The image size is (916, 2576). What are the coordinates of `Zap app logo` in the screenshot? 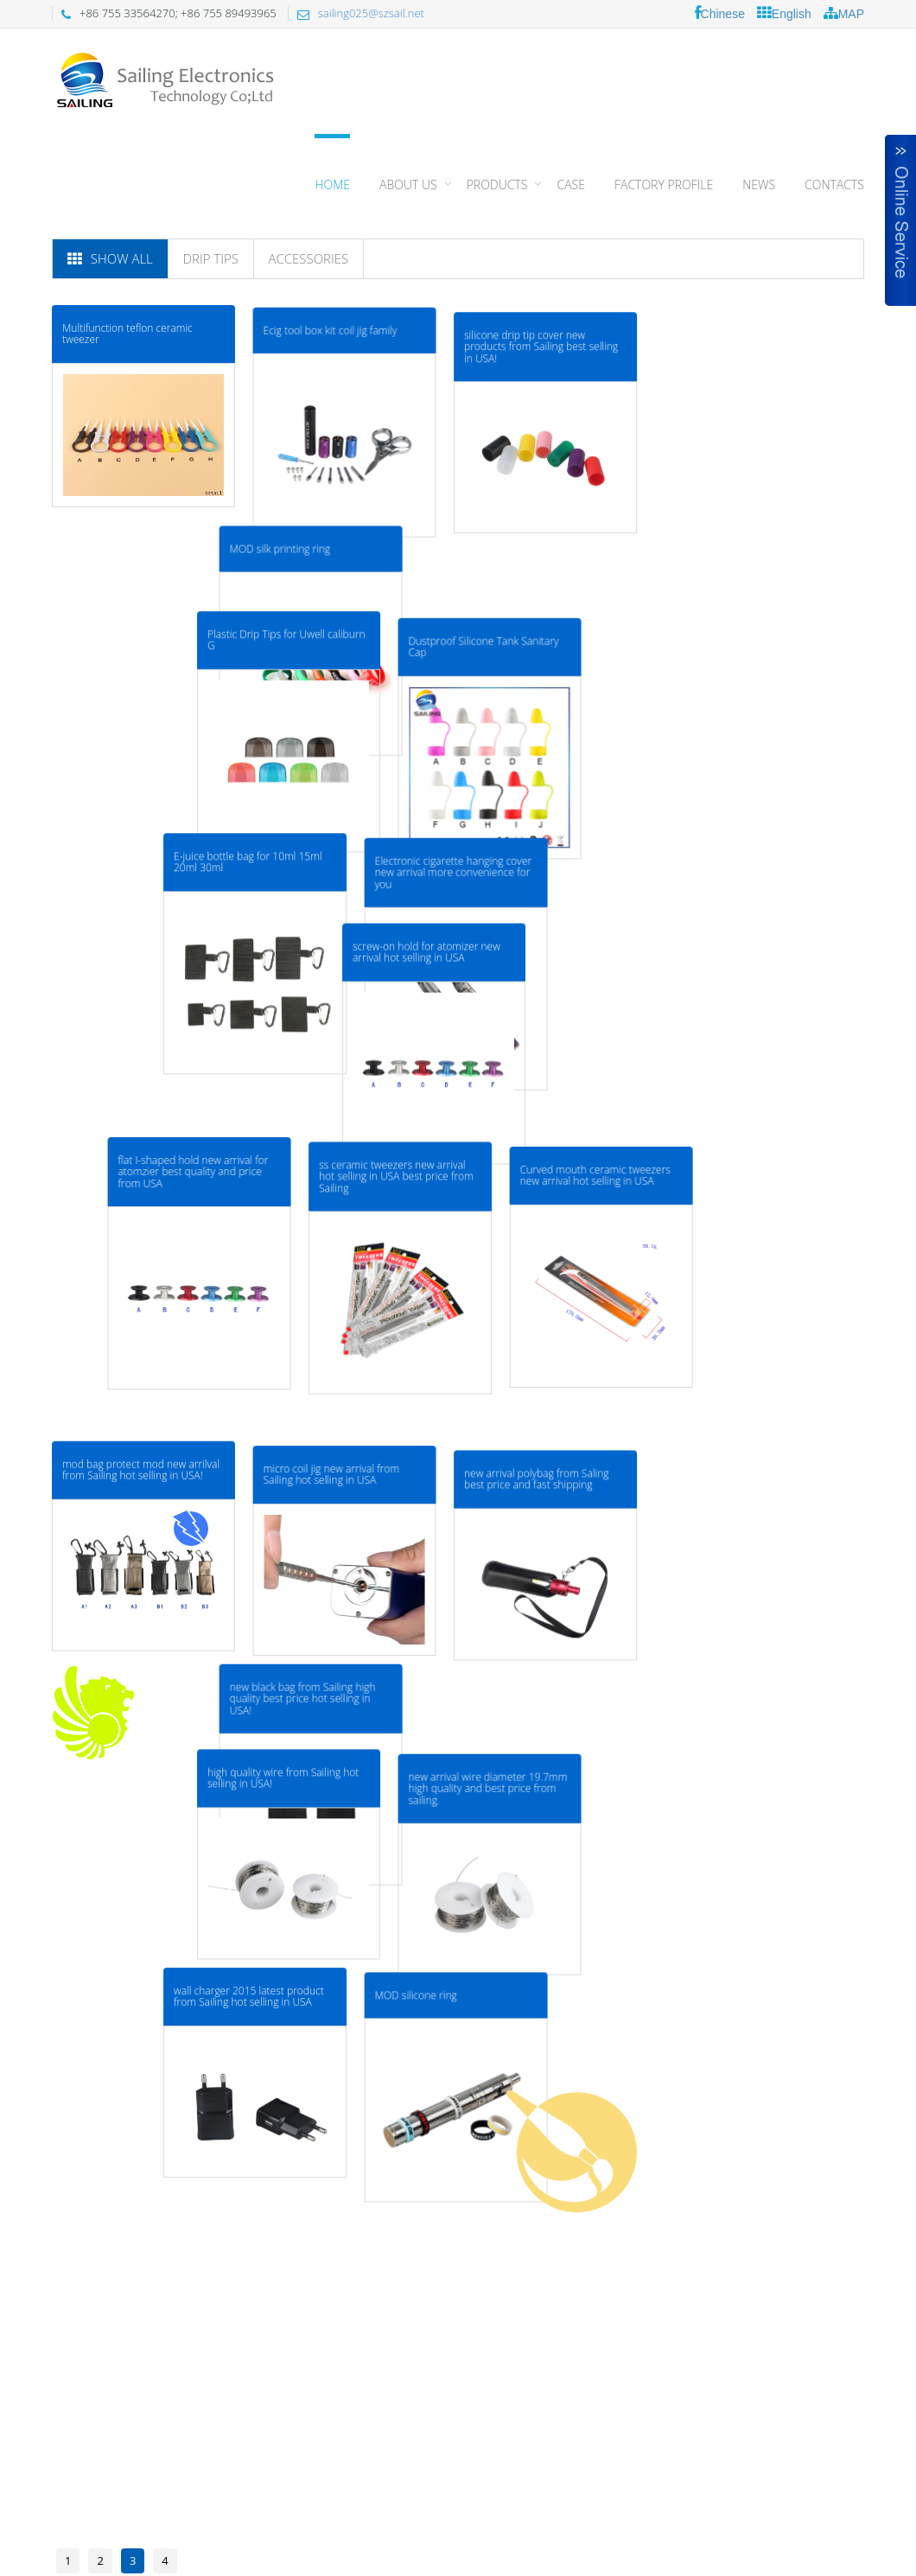 It's located at (190, 1528).